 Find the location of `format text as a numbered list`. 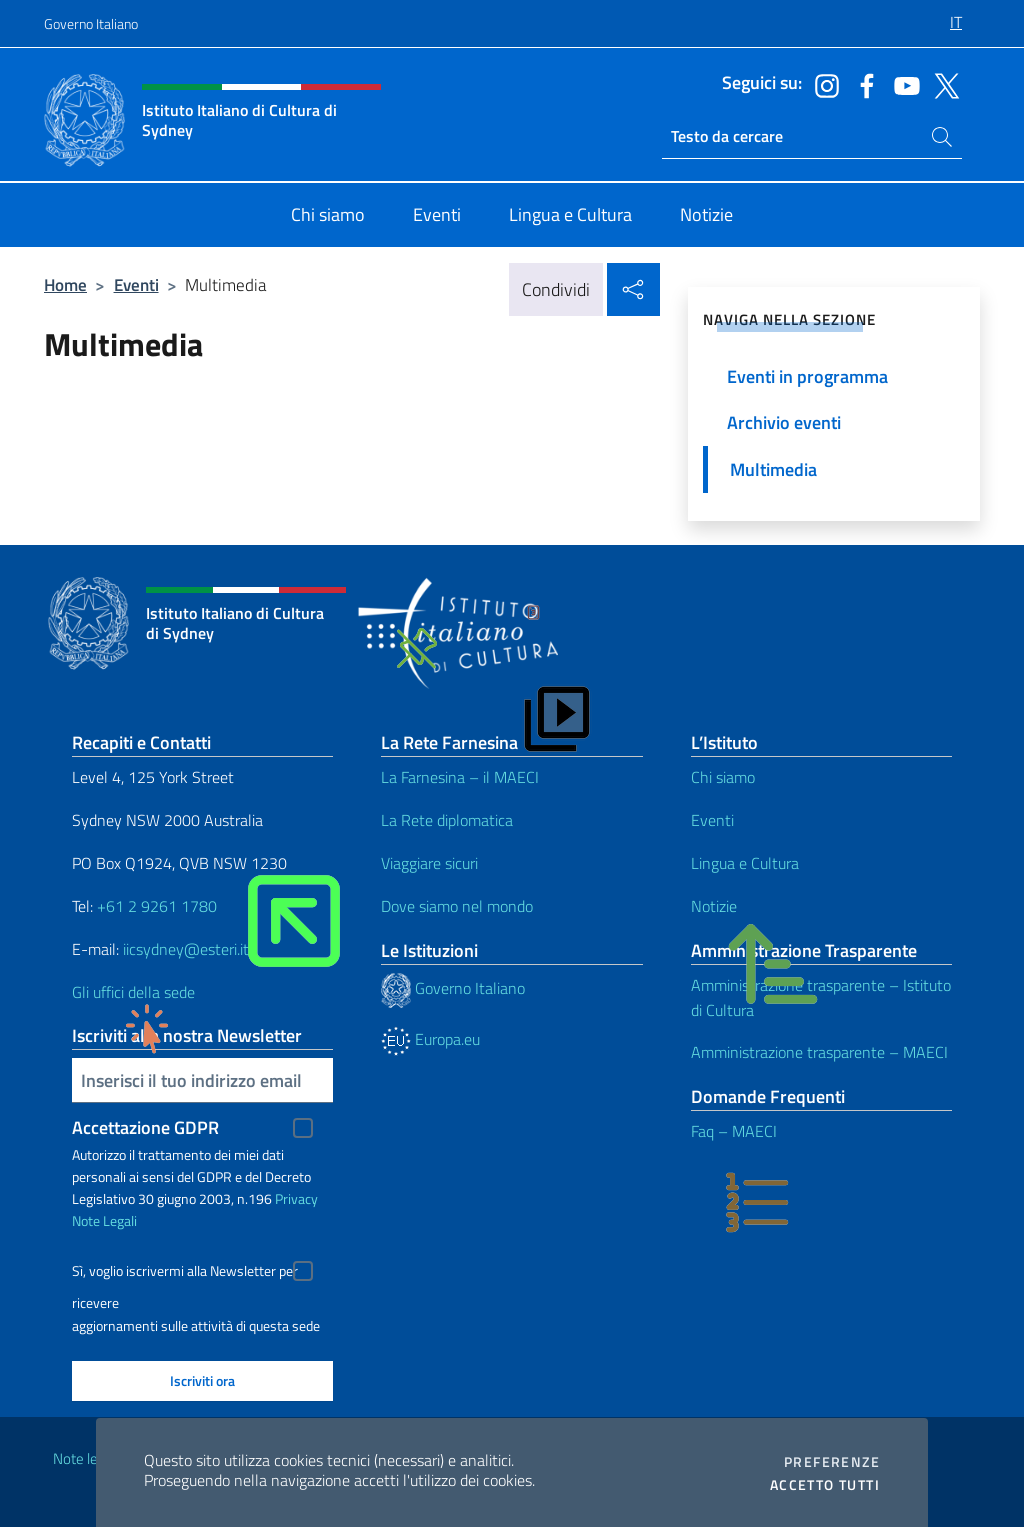

format text as a numbered list is located at coordinates (758, 1202).